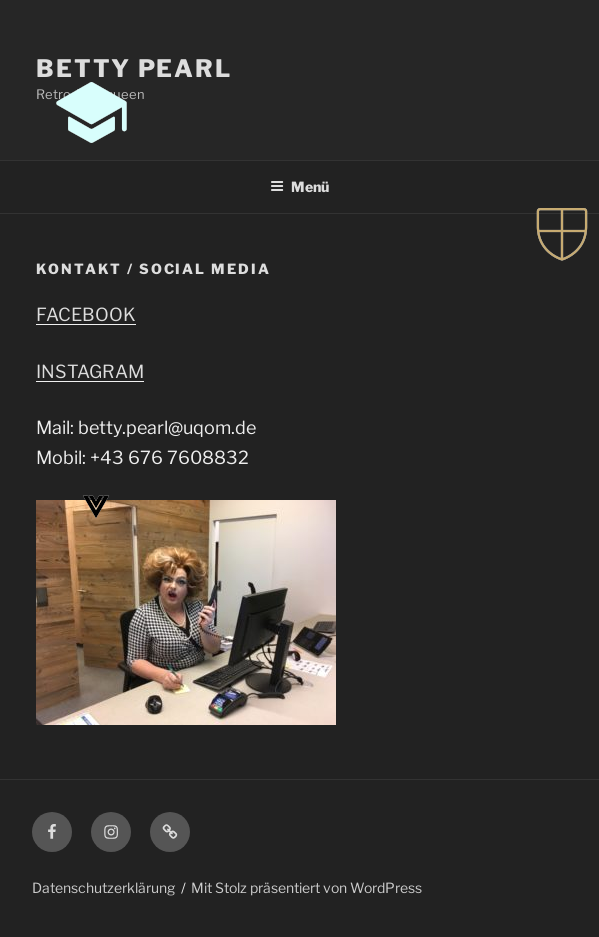 Image resolution: width=599 pixels, height=937 pixels. Describe the element at coordinates (91, 112) in the screenshot. I see `access education or learning features` at that location.